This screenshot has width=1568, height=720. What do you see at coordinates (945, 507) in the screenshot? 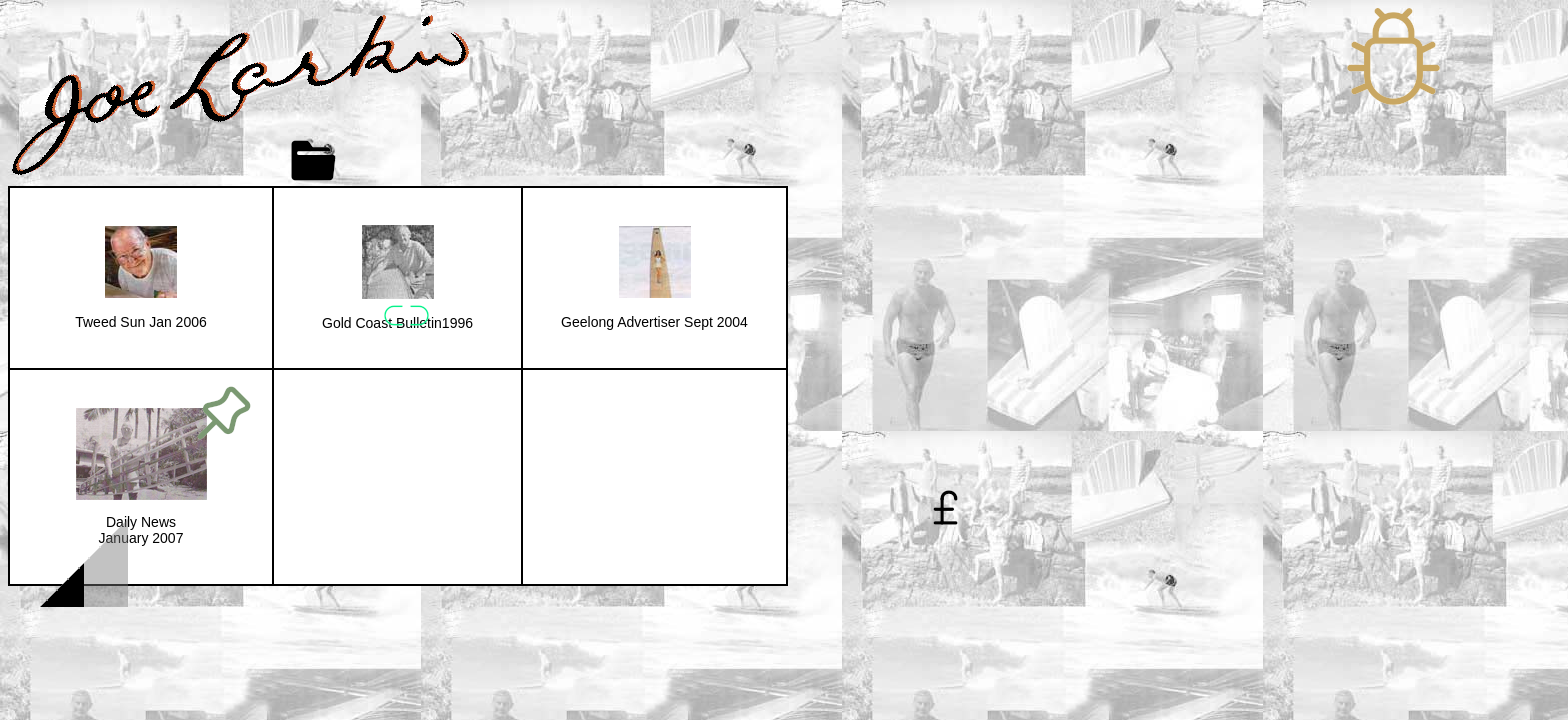
I see `view pricing in British pounds` at bounding box center [945, 507].